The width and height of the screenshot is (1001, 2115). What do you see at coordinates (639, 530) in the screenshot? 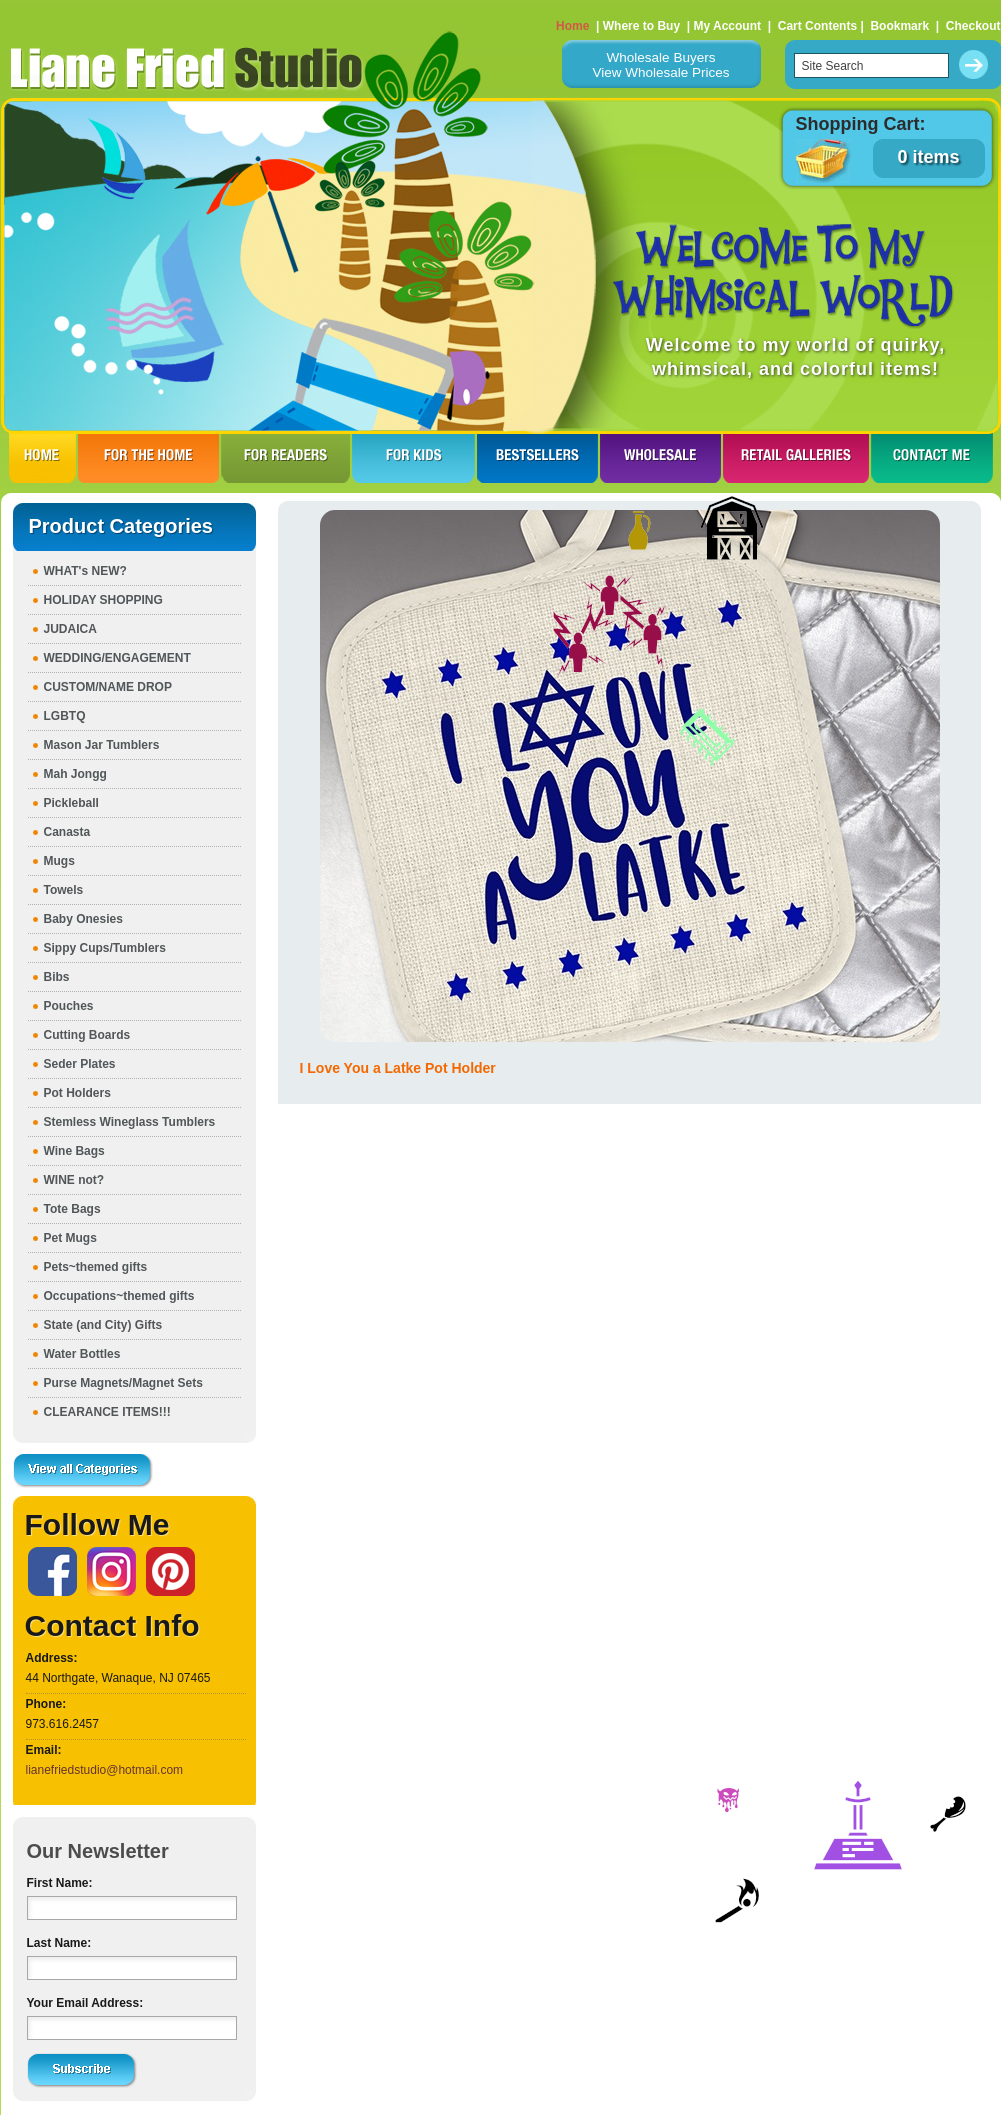
I see `select a jug or pitcher item in game inventory` at bounding box center [639, 530].